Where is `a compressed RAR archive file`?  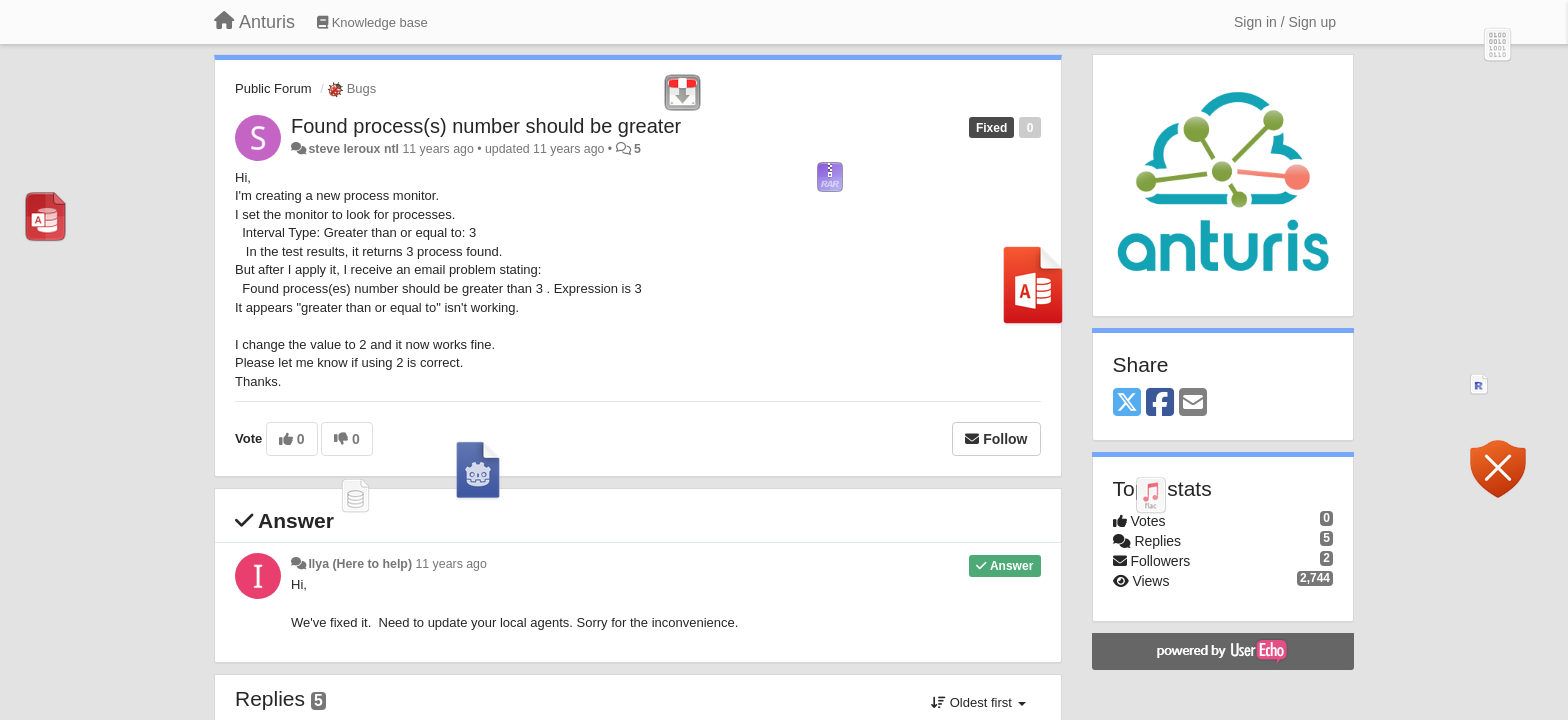 a compressed RAR archive file is located at coordinates (830, 177).